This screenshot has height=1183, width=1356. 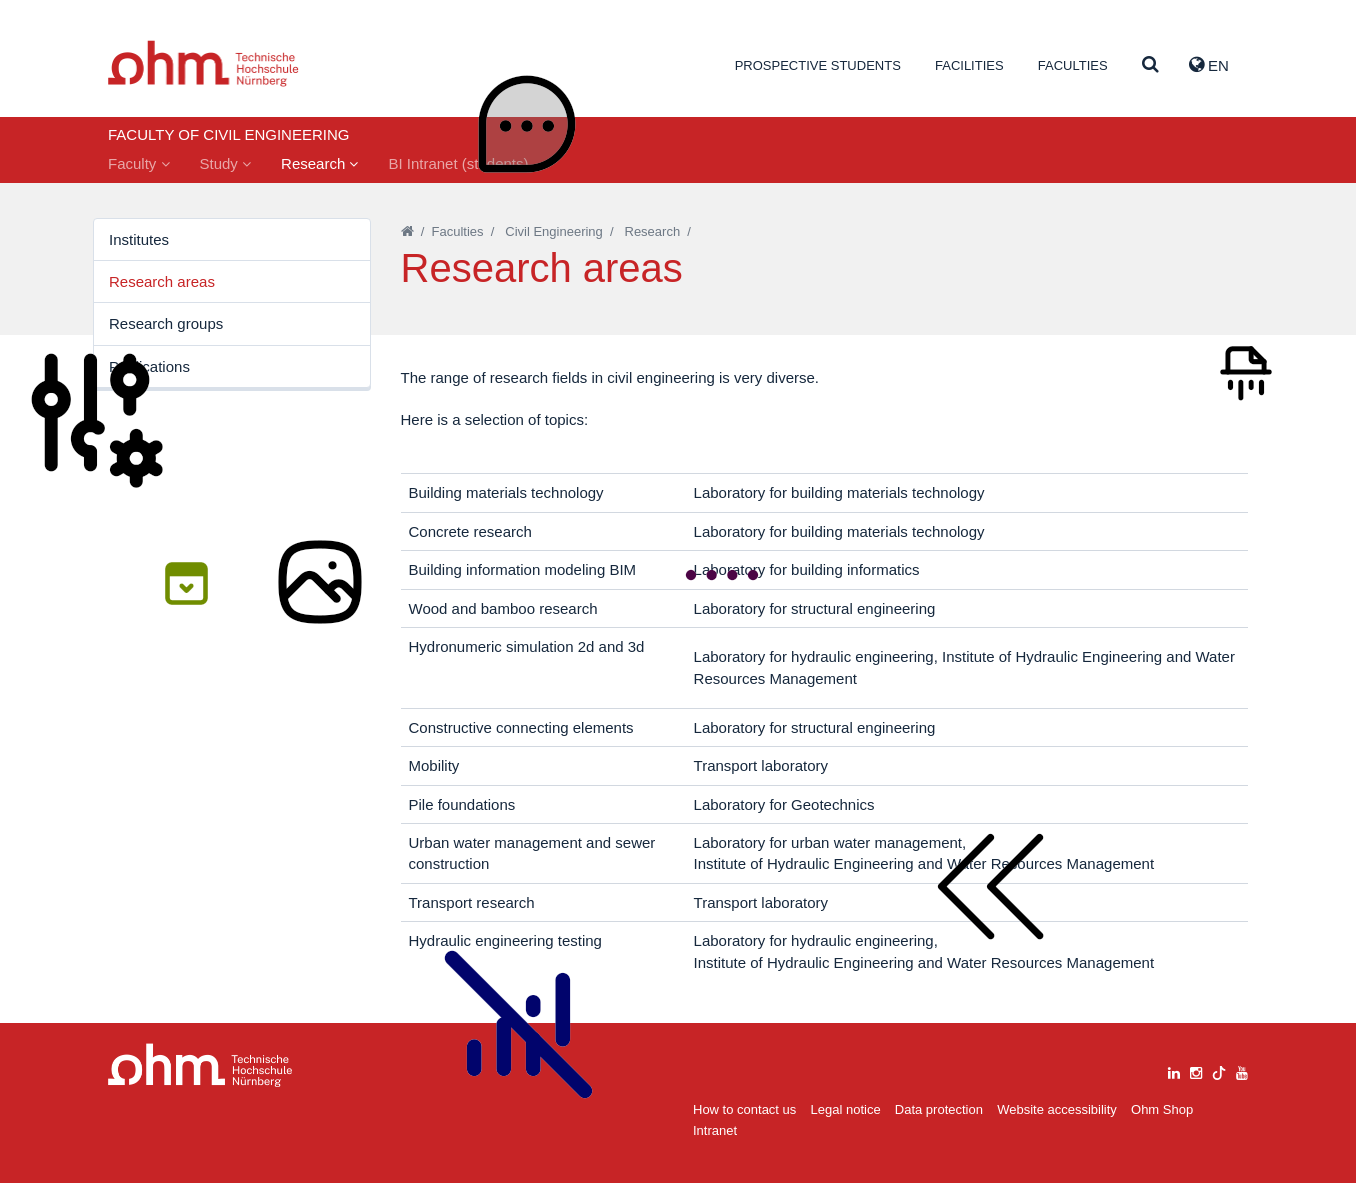 What do you see at coordinates (518, 1024) in the screenshot?
I see `no cellular signal available` at bounding box center [518, 1024].